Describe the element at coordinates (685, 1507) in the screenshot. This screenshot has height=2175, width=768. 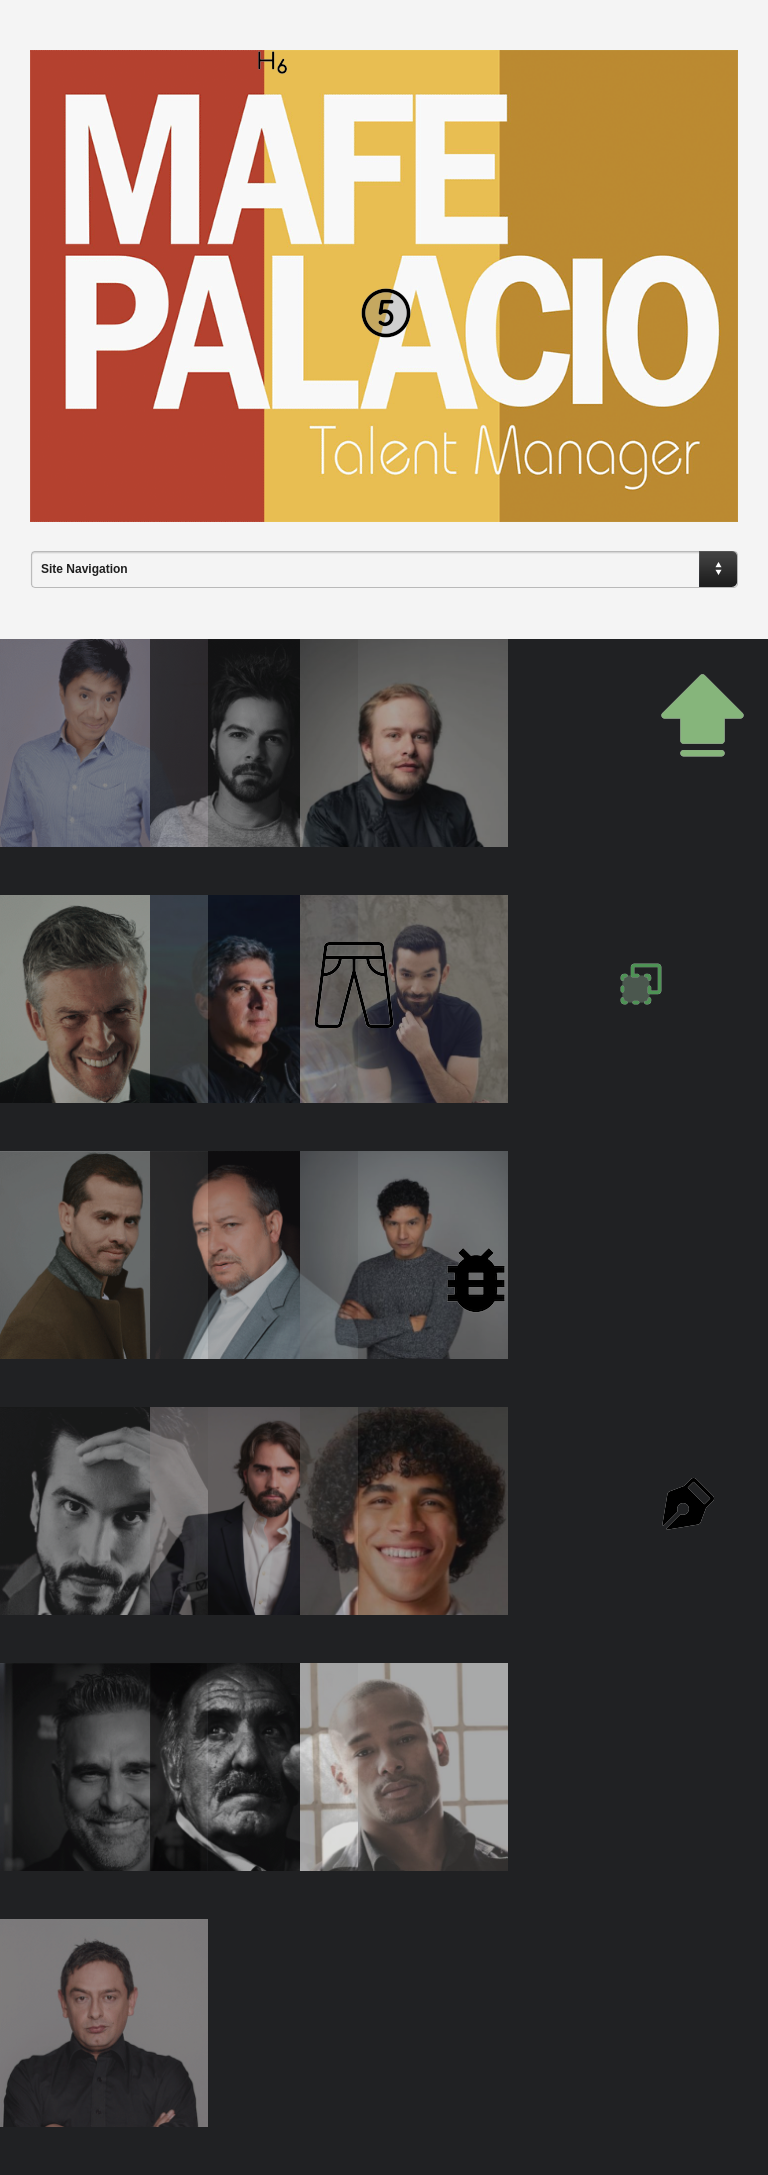
I see `access drawing or illustration tools` at that location.